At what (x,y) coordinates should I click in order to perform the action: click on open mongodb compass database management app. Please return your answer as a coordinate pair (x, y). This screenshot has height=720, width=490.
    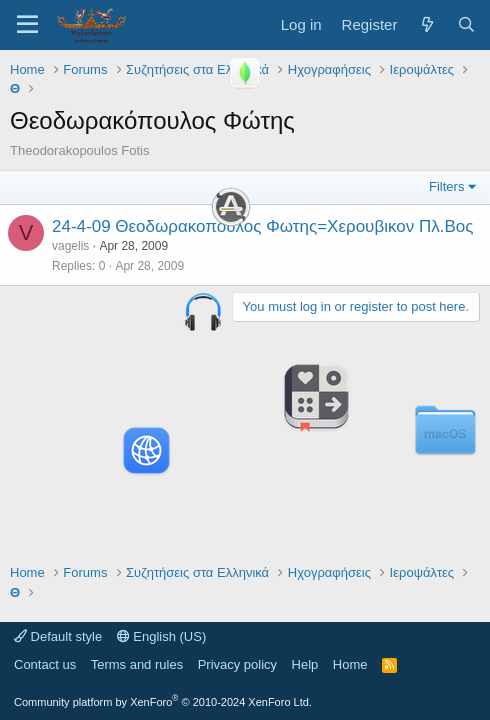
    Looking at the image, I should click on (245, 73).